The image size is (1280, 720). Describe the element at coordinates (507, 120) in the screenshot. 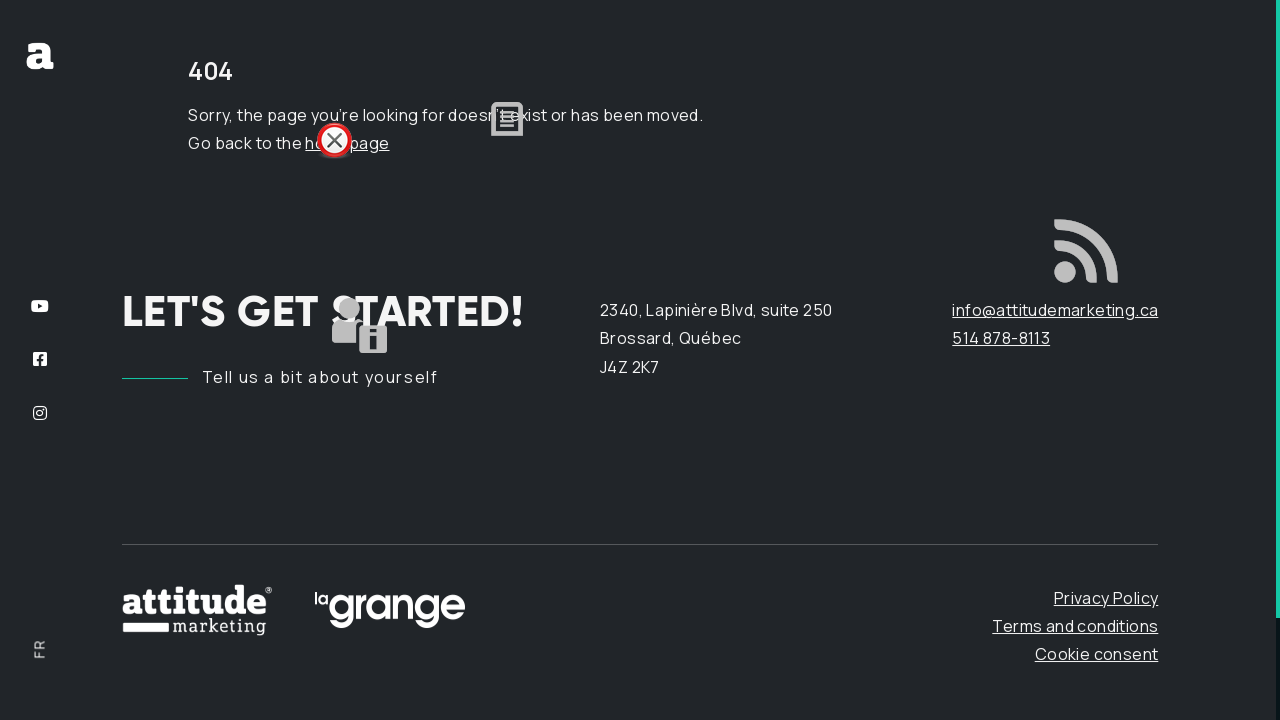

I see `access multi-disk or RAID storage drive` at that location.